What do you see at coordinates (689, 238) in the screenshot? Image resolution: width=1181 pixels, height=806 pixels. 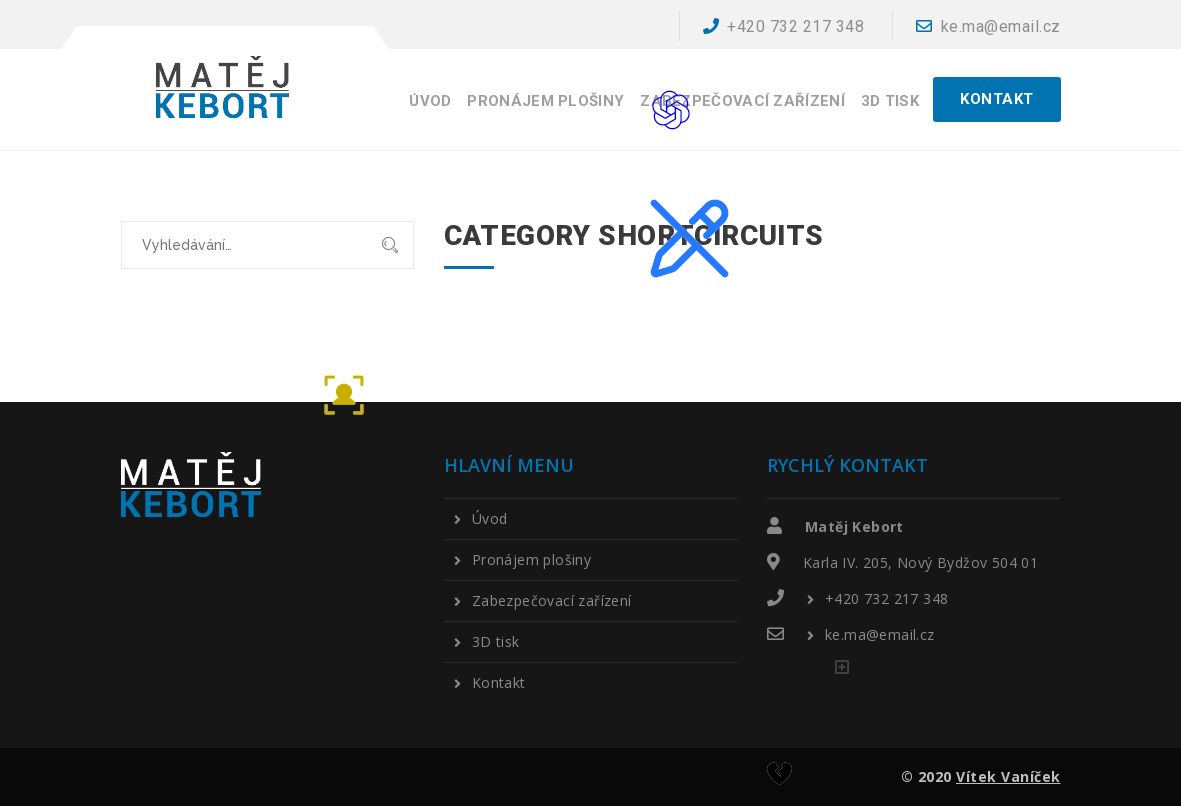 I see `editing is disabled` at bounding box center [689, 238].